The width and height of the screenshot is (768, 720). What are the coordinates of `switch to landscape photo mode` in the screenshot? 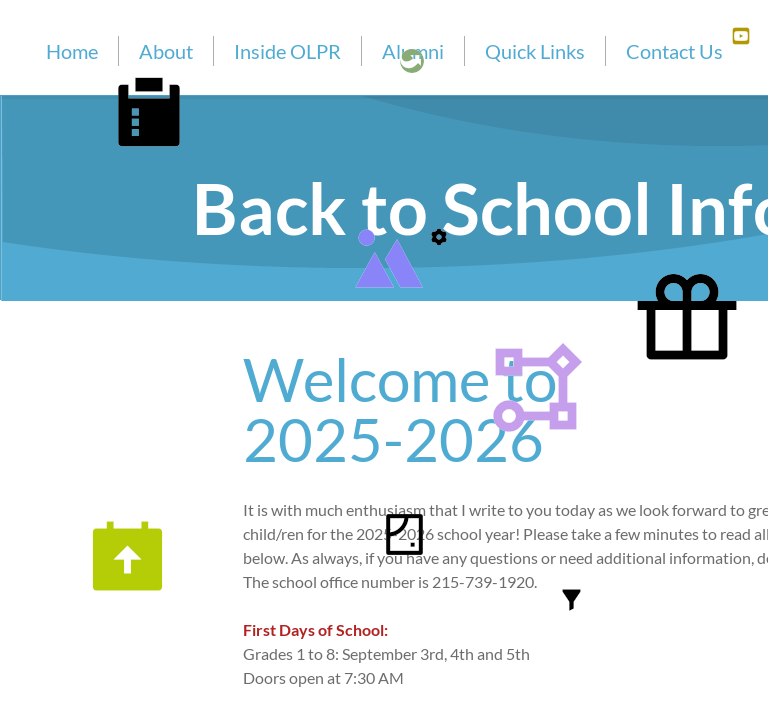 It's located at (387, 258).